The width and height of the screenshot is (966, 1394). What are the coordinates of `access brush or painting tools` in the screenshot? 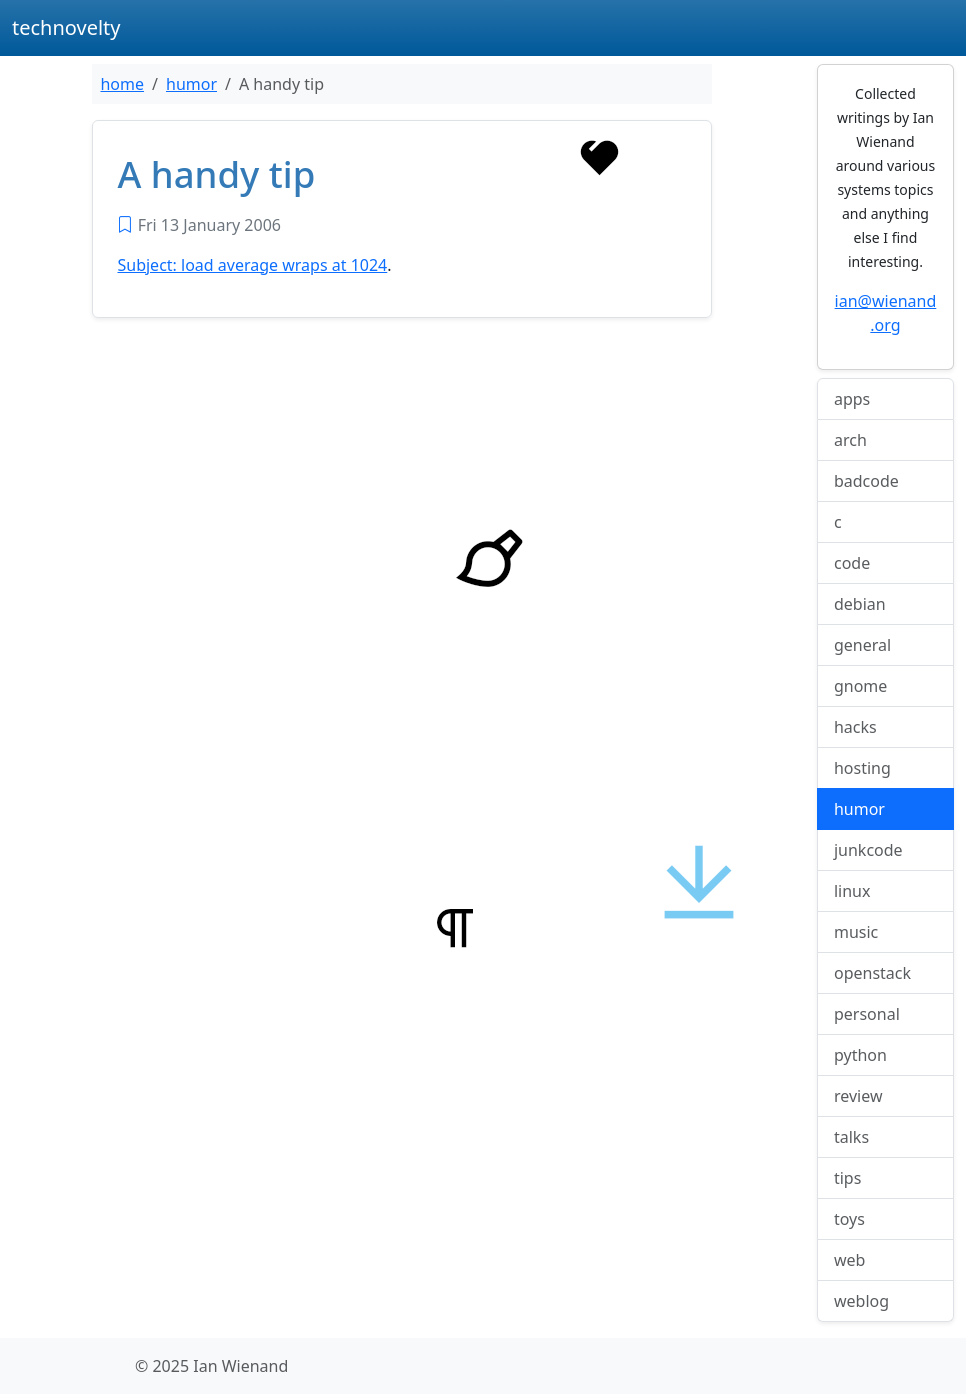 It's located at (489, 559).